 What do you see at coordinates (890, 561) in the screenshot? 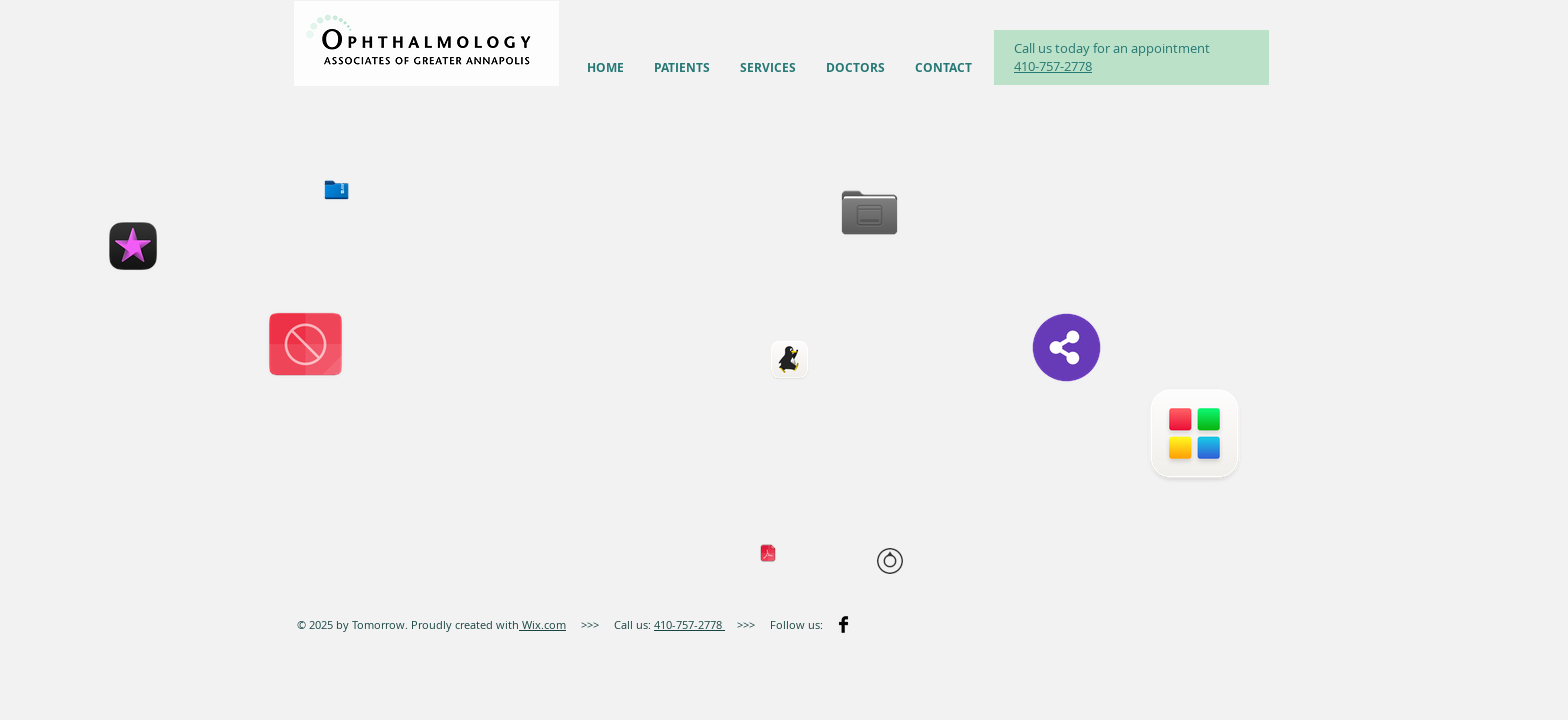
I see `access privacy settings` at bounding box center [890, 561].